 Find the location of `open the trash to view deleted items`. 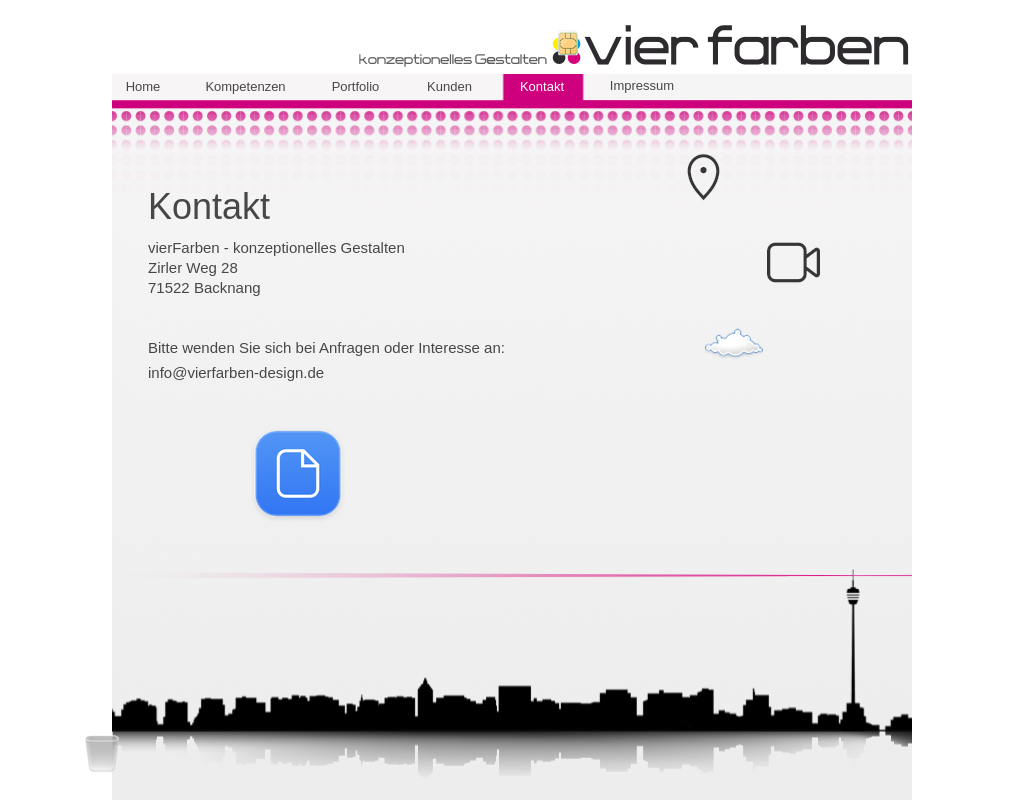

open the trash to view deleted items is located at coordinates (102, 753).